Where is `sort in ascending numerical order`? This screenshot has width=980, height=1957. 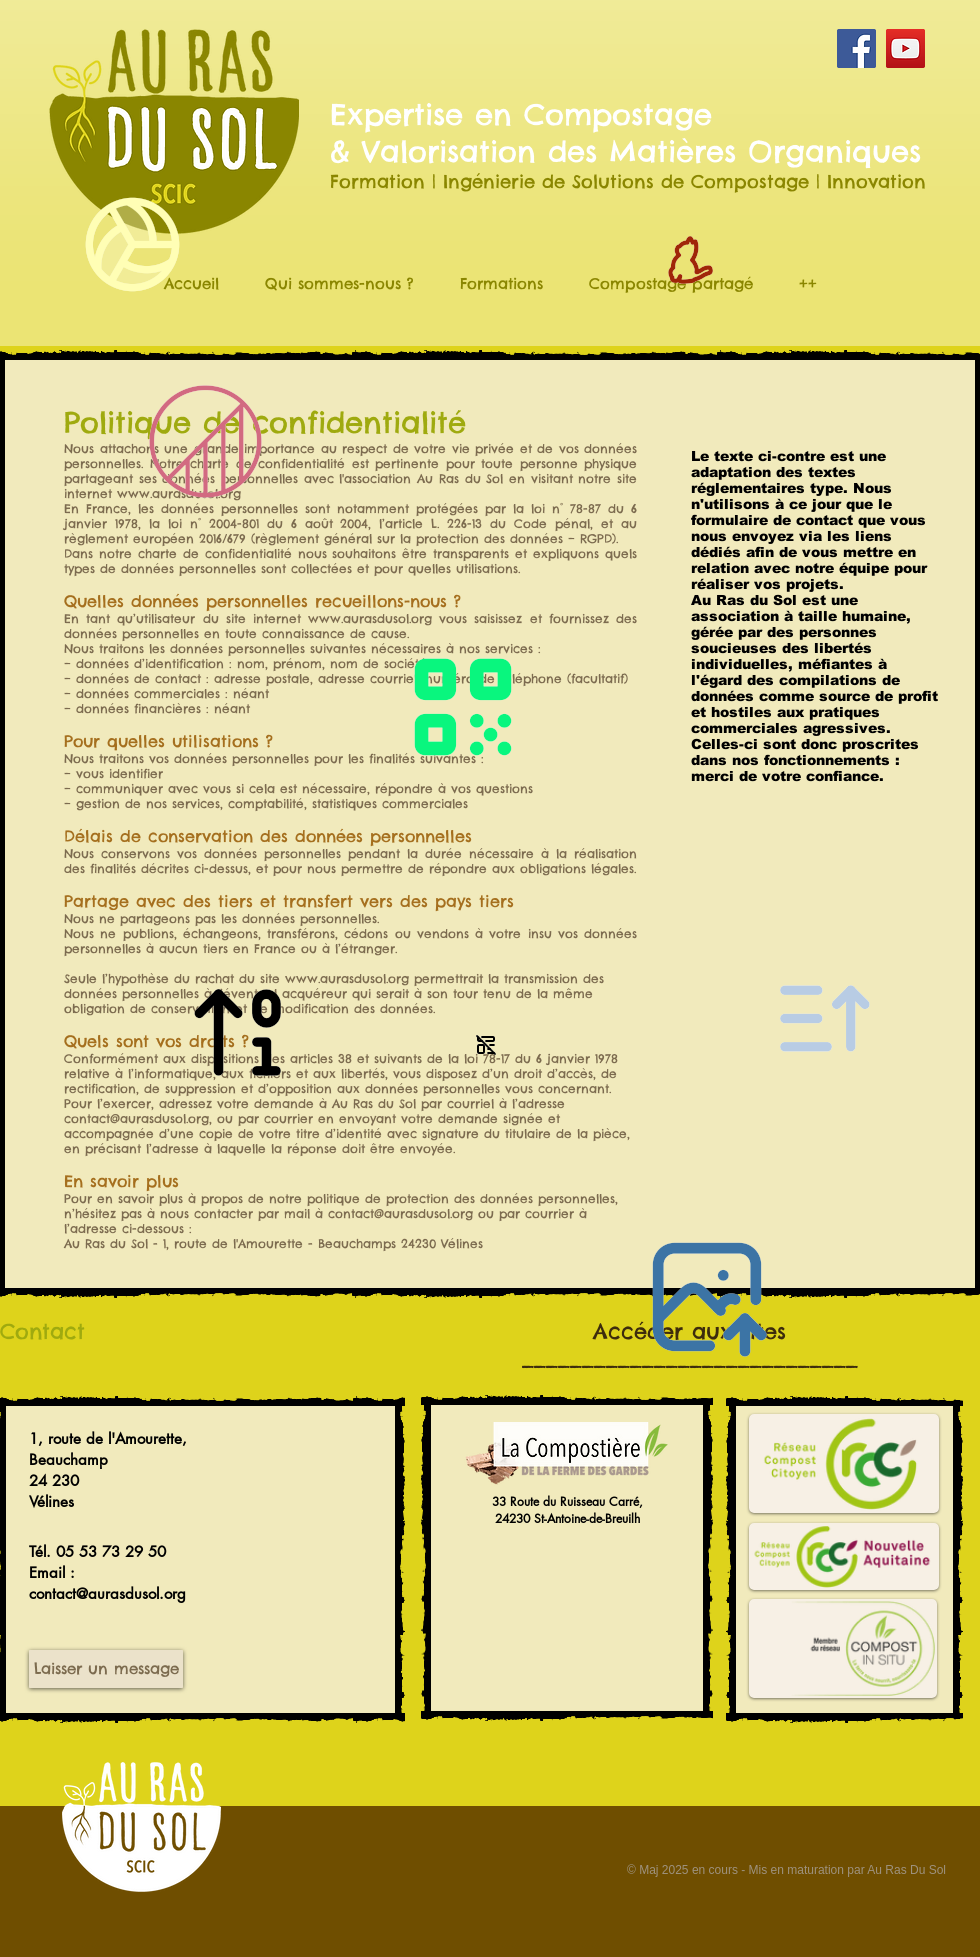
sort in ascending numerical order is located at coordinates (242, 1032).